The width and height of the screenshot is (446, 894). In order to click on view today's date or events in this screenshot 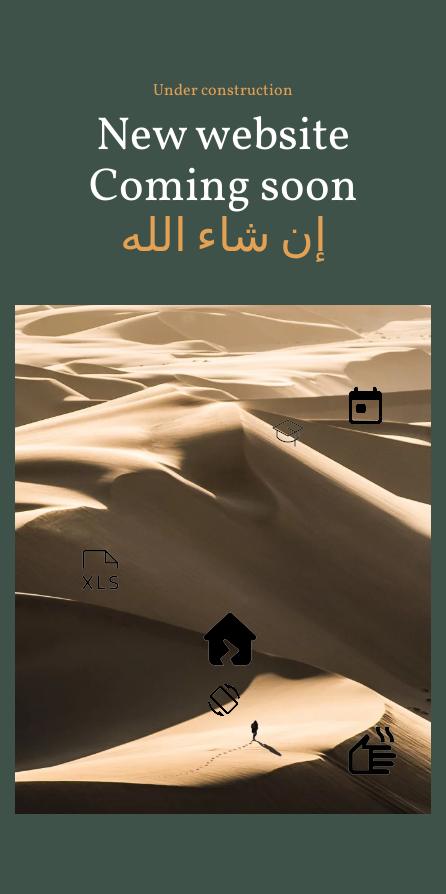, I will do `click(365, 407)`.